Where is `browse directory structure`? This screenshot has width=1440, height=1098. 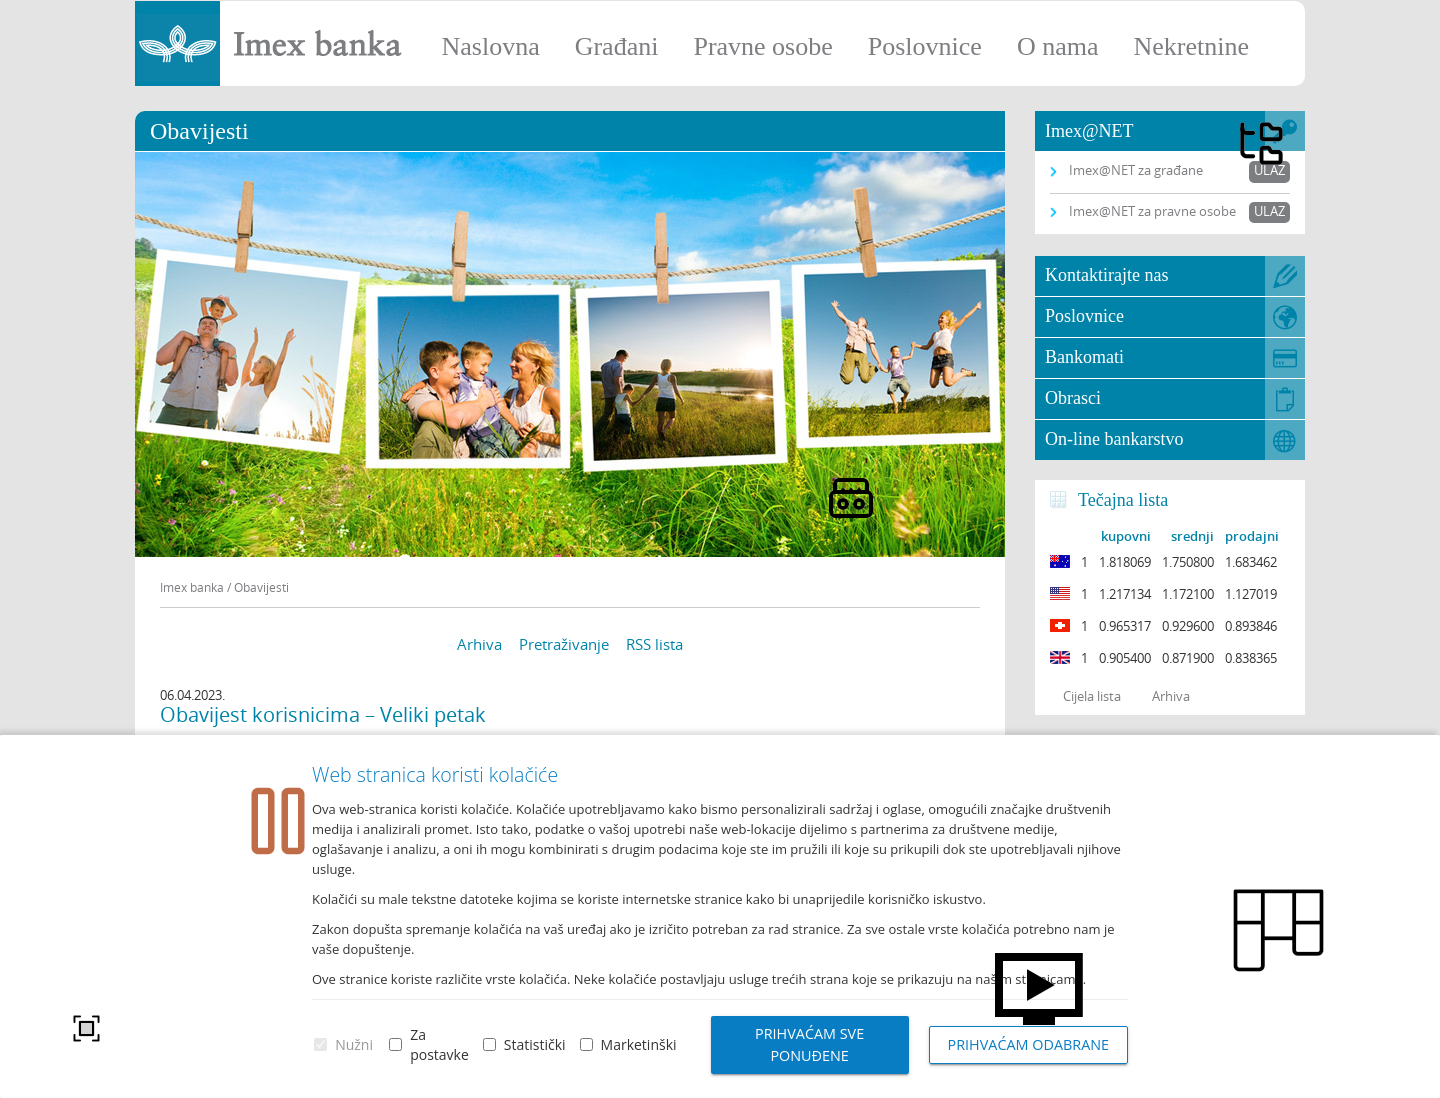
browse directory structure is located at coordinates (1261, 143).